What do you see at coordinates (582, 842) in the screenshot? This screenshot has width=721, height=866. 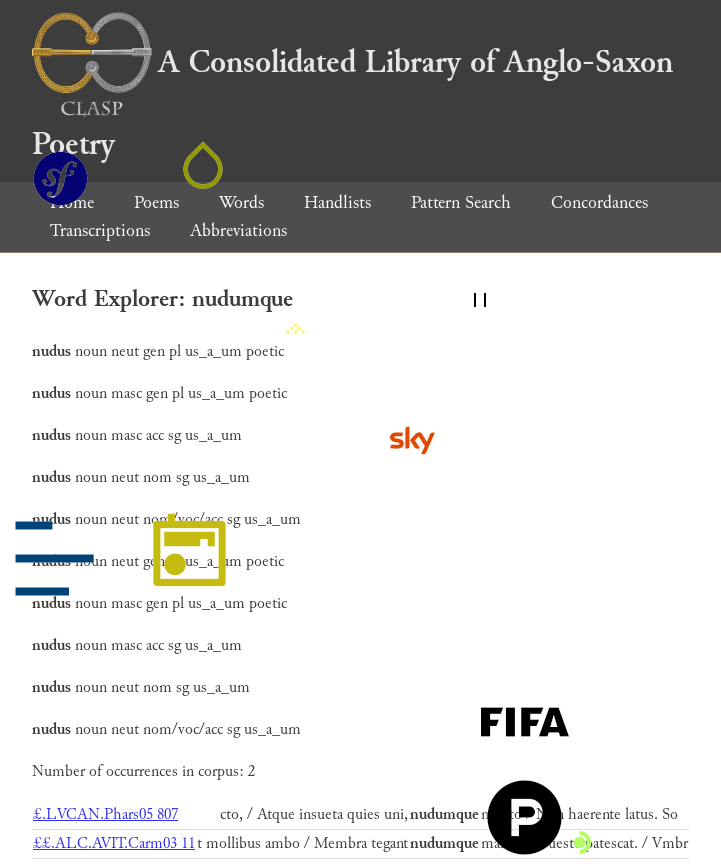 I see `Steam Deck brand logo` at bounding box center [582, 842].